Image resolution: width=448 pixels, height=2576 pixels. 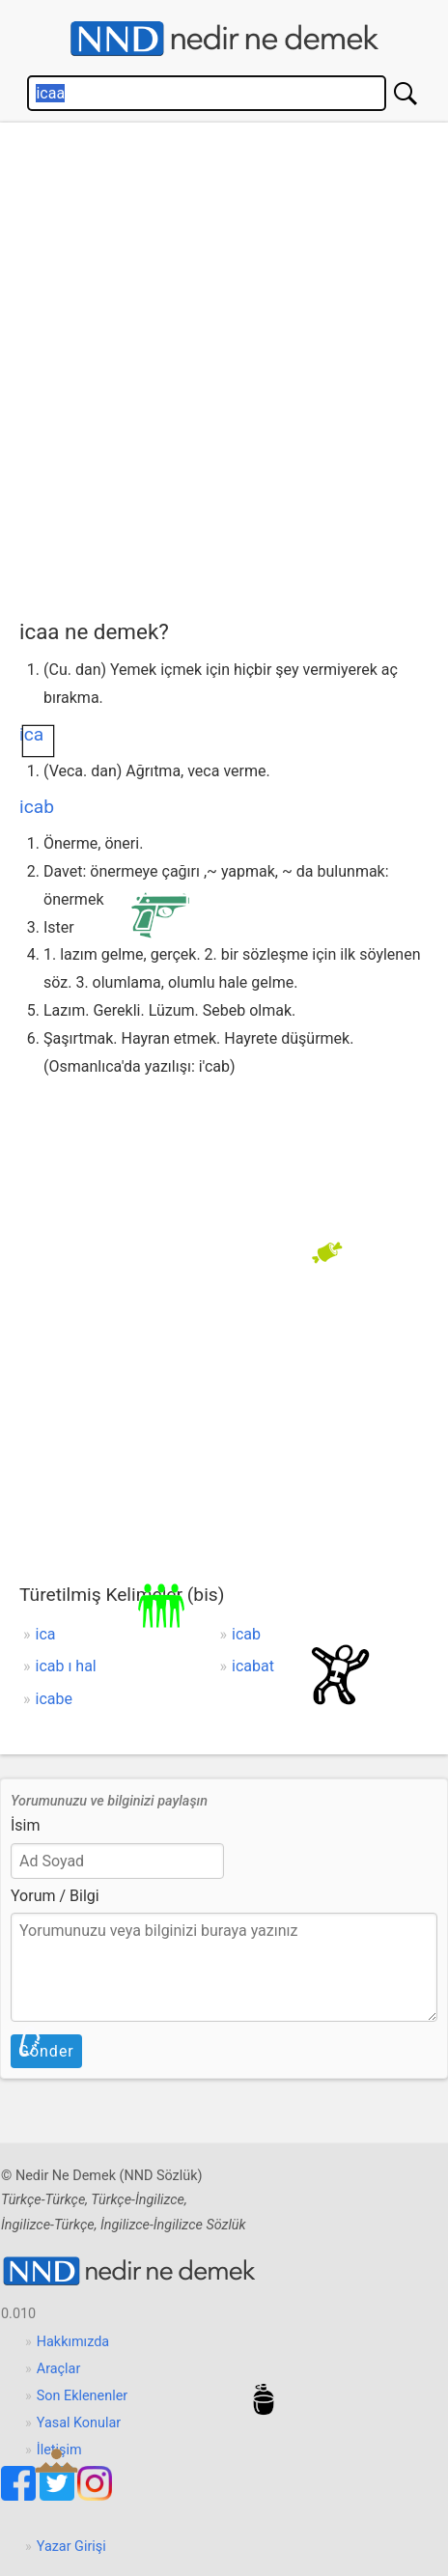 I want to click on indicates a desert or Egyptian-themed level, so click(x=56, y=2460).